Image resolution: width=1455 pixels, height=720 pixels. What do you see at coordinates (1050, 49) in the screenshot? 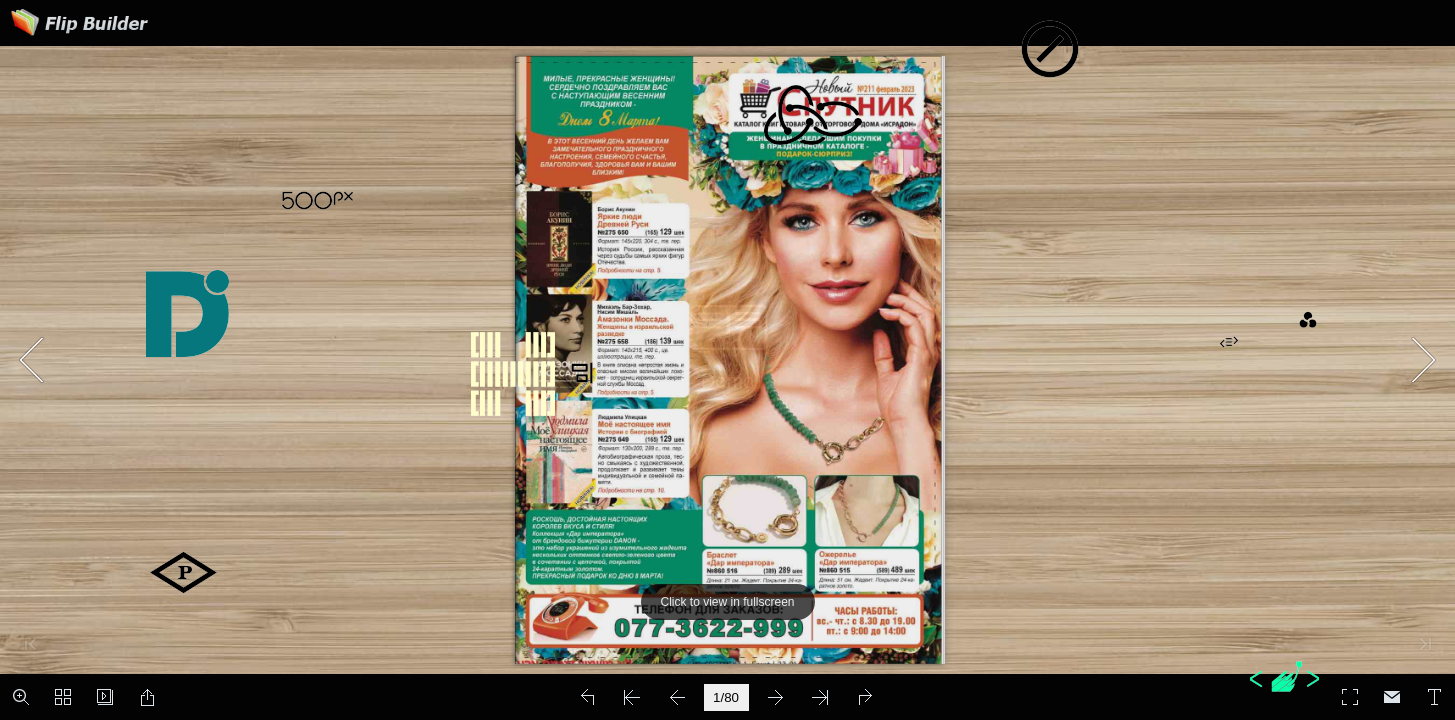
I see `indicates a prohibited or forbidden action` at bounding box center [1050, 49].